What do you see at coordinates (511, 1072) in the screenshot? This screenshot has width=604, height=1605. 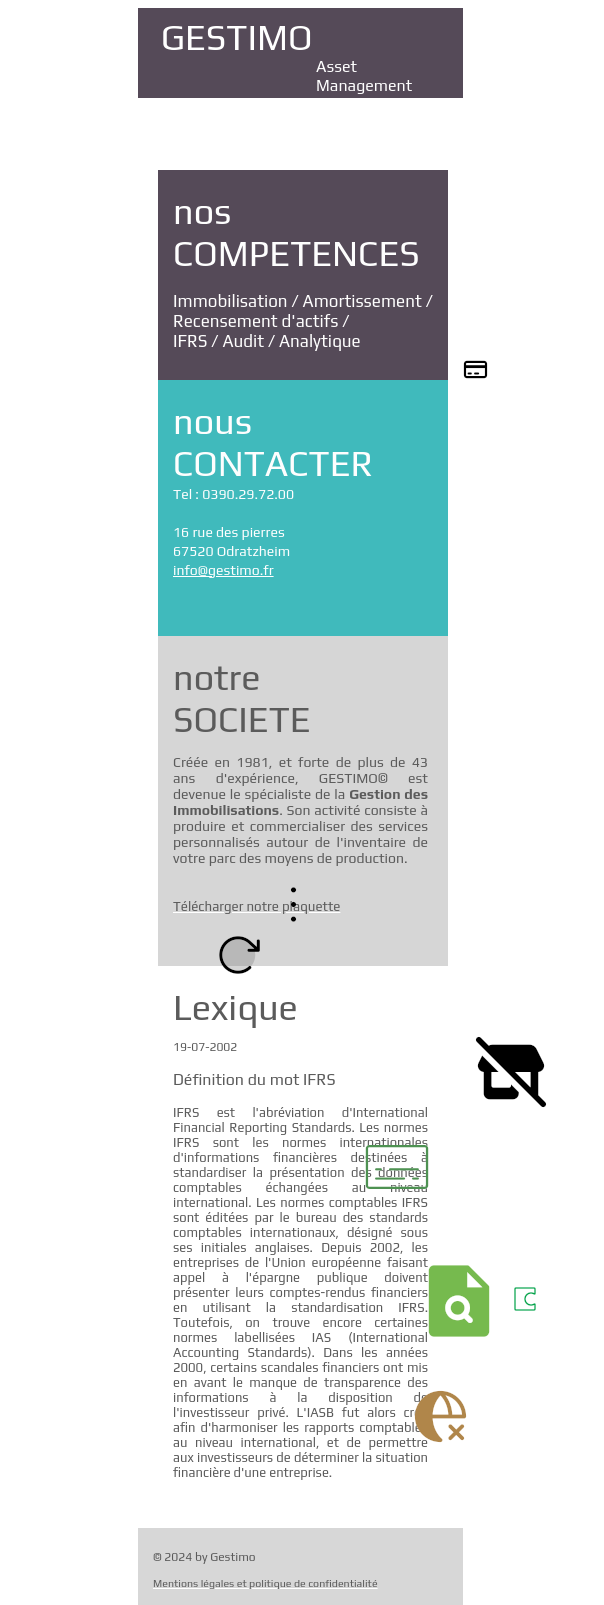 I see `indicates a closed or unavailable shop` at bounding box center [511, 1072].